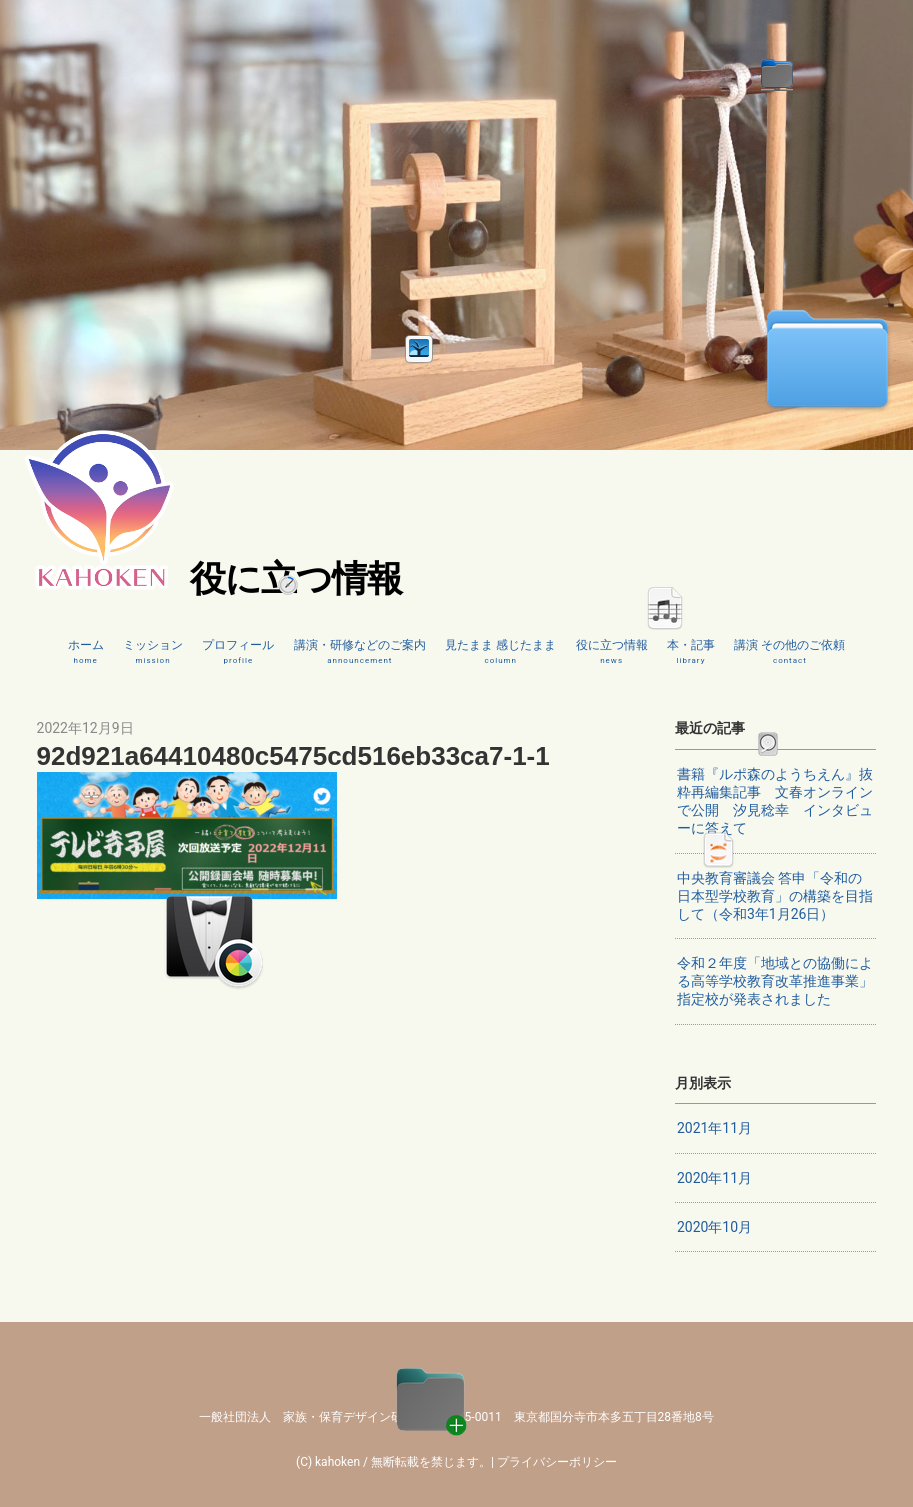  What do you see at coordinates (768, 744) in the screenshot?
I see `open the disk management utility` at bounding box center [768, 744].